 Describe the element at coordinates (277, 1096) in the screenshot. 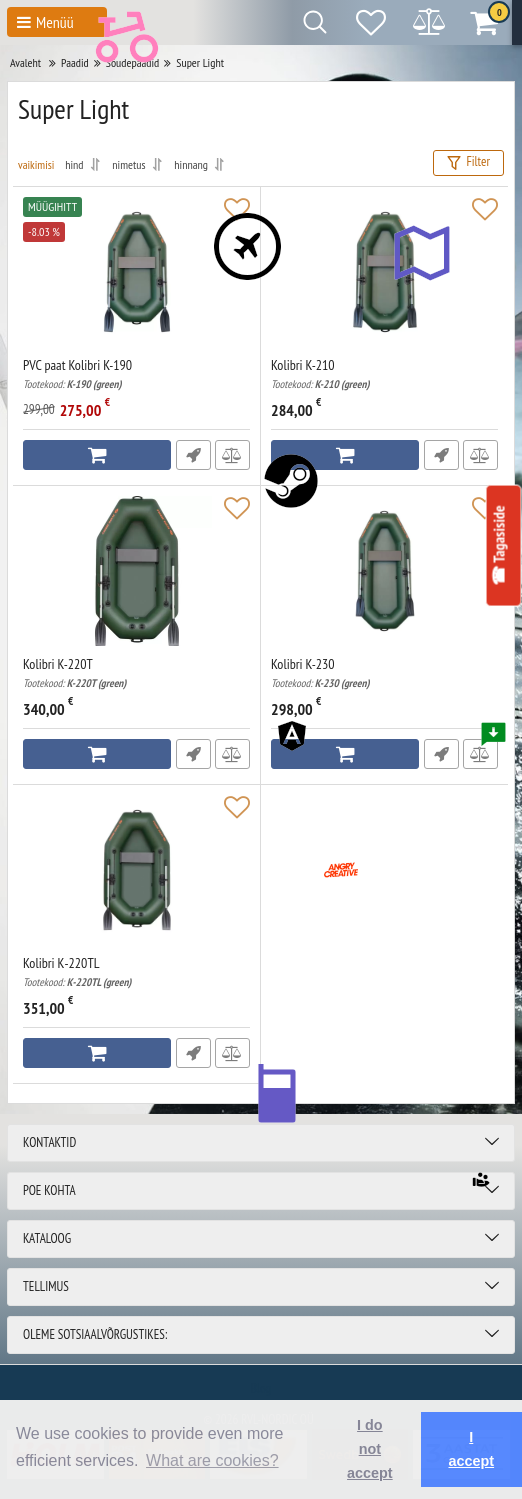

I see `indicates mobile device or phone functionality` at that location.